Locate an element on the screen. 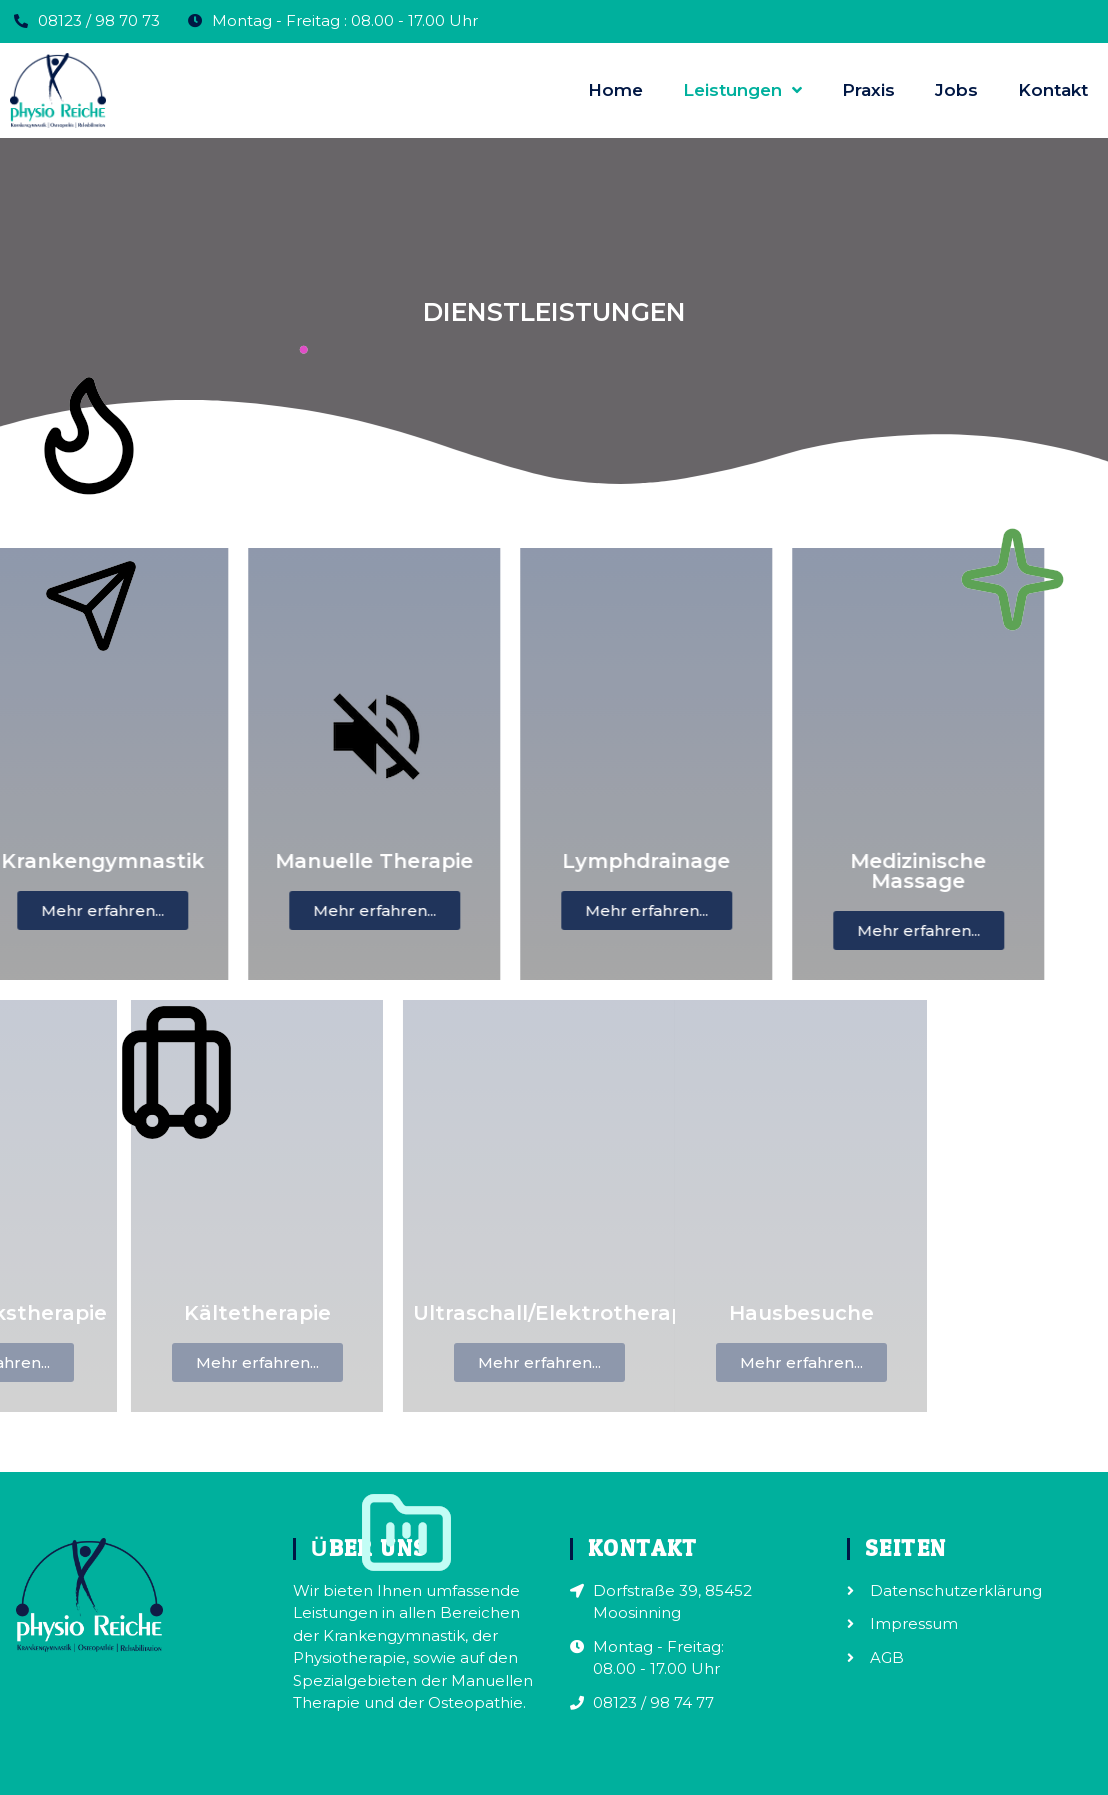 The width and height of the screenshot is (1108, 1795). indicates AI-generated or enhanced content is located at coordinates (1012, 579).